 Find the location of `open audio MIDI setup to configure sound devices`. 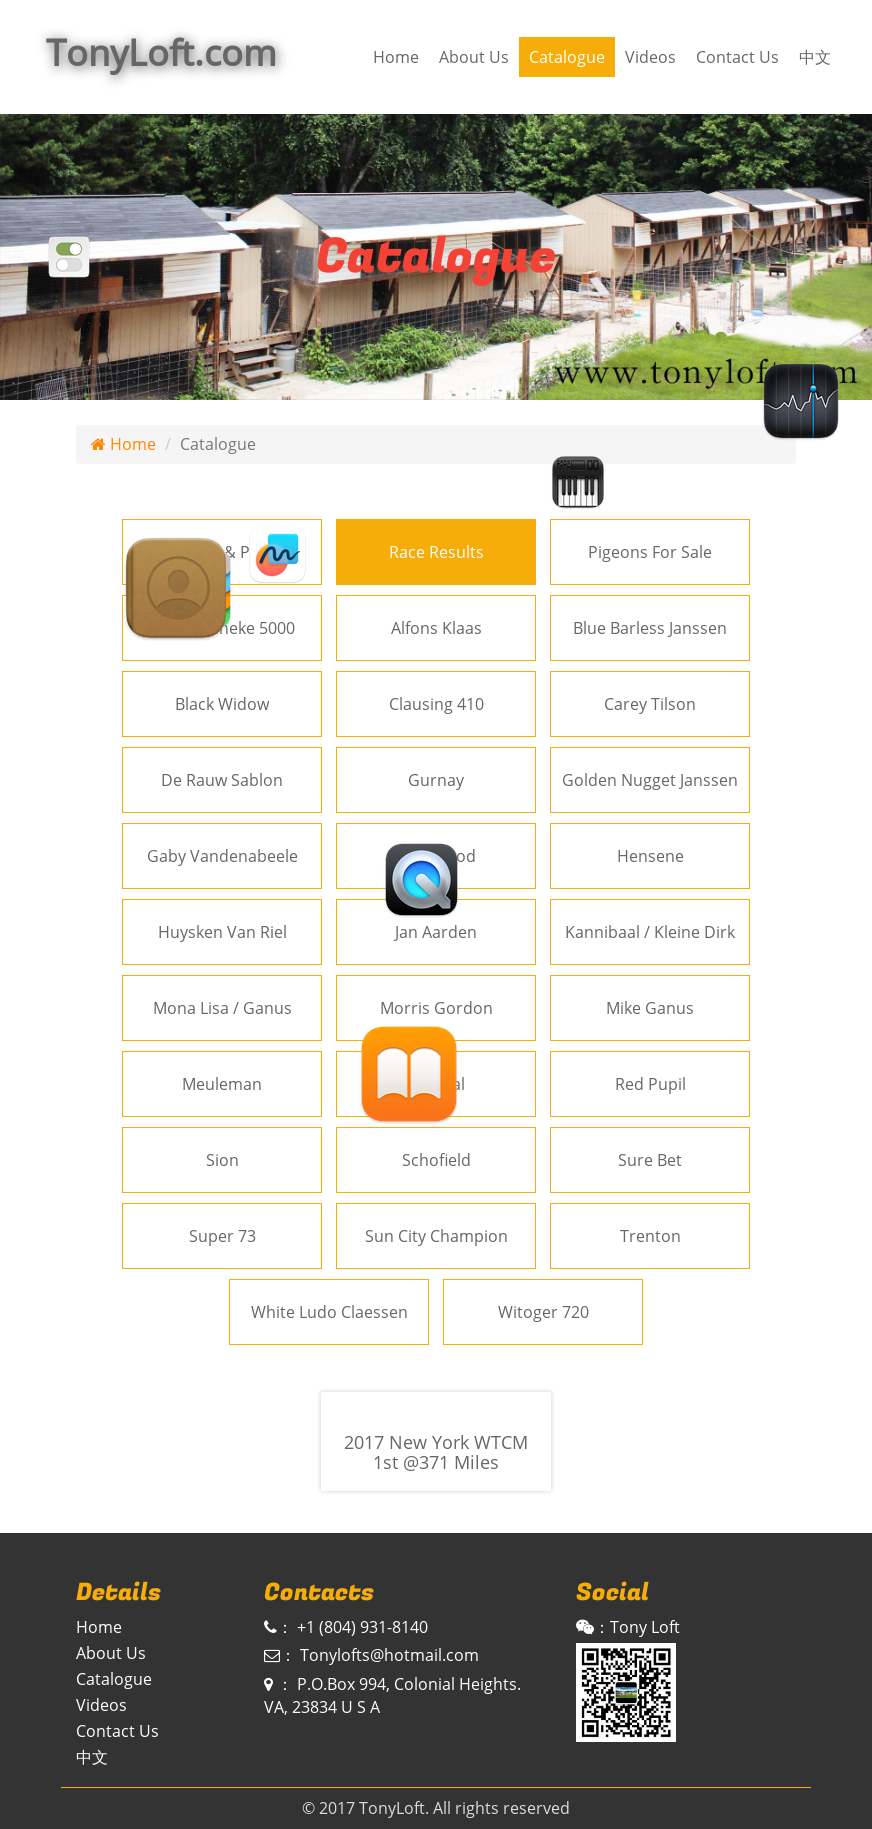

open audio MIDI setup to configure sound devices is located at coordinates (578, 482).